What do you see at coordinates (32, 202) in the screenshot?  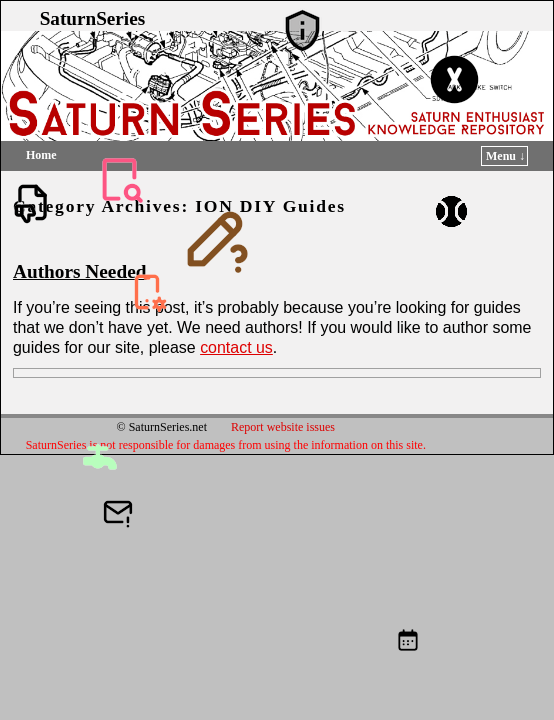 I see `dislike or downvote a document` at bounding box center [32, 202].